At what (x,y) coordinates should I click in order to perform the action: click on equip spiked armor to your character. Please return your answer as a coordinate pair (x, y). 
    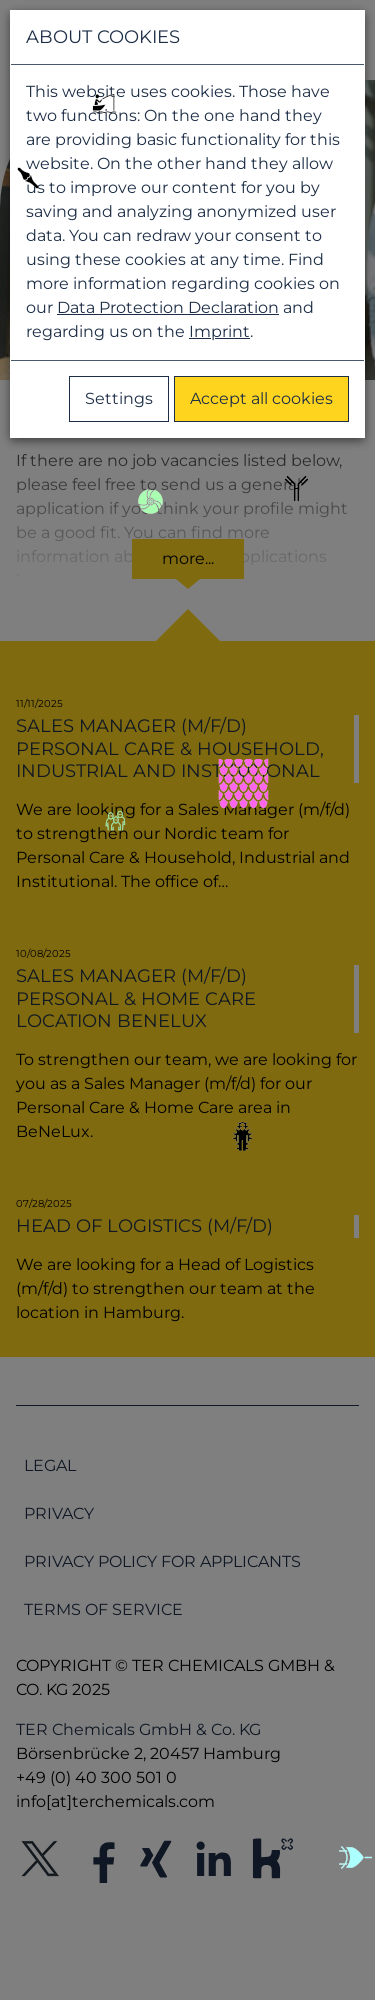
    Looking at the image, I should click on (242, 1136).